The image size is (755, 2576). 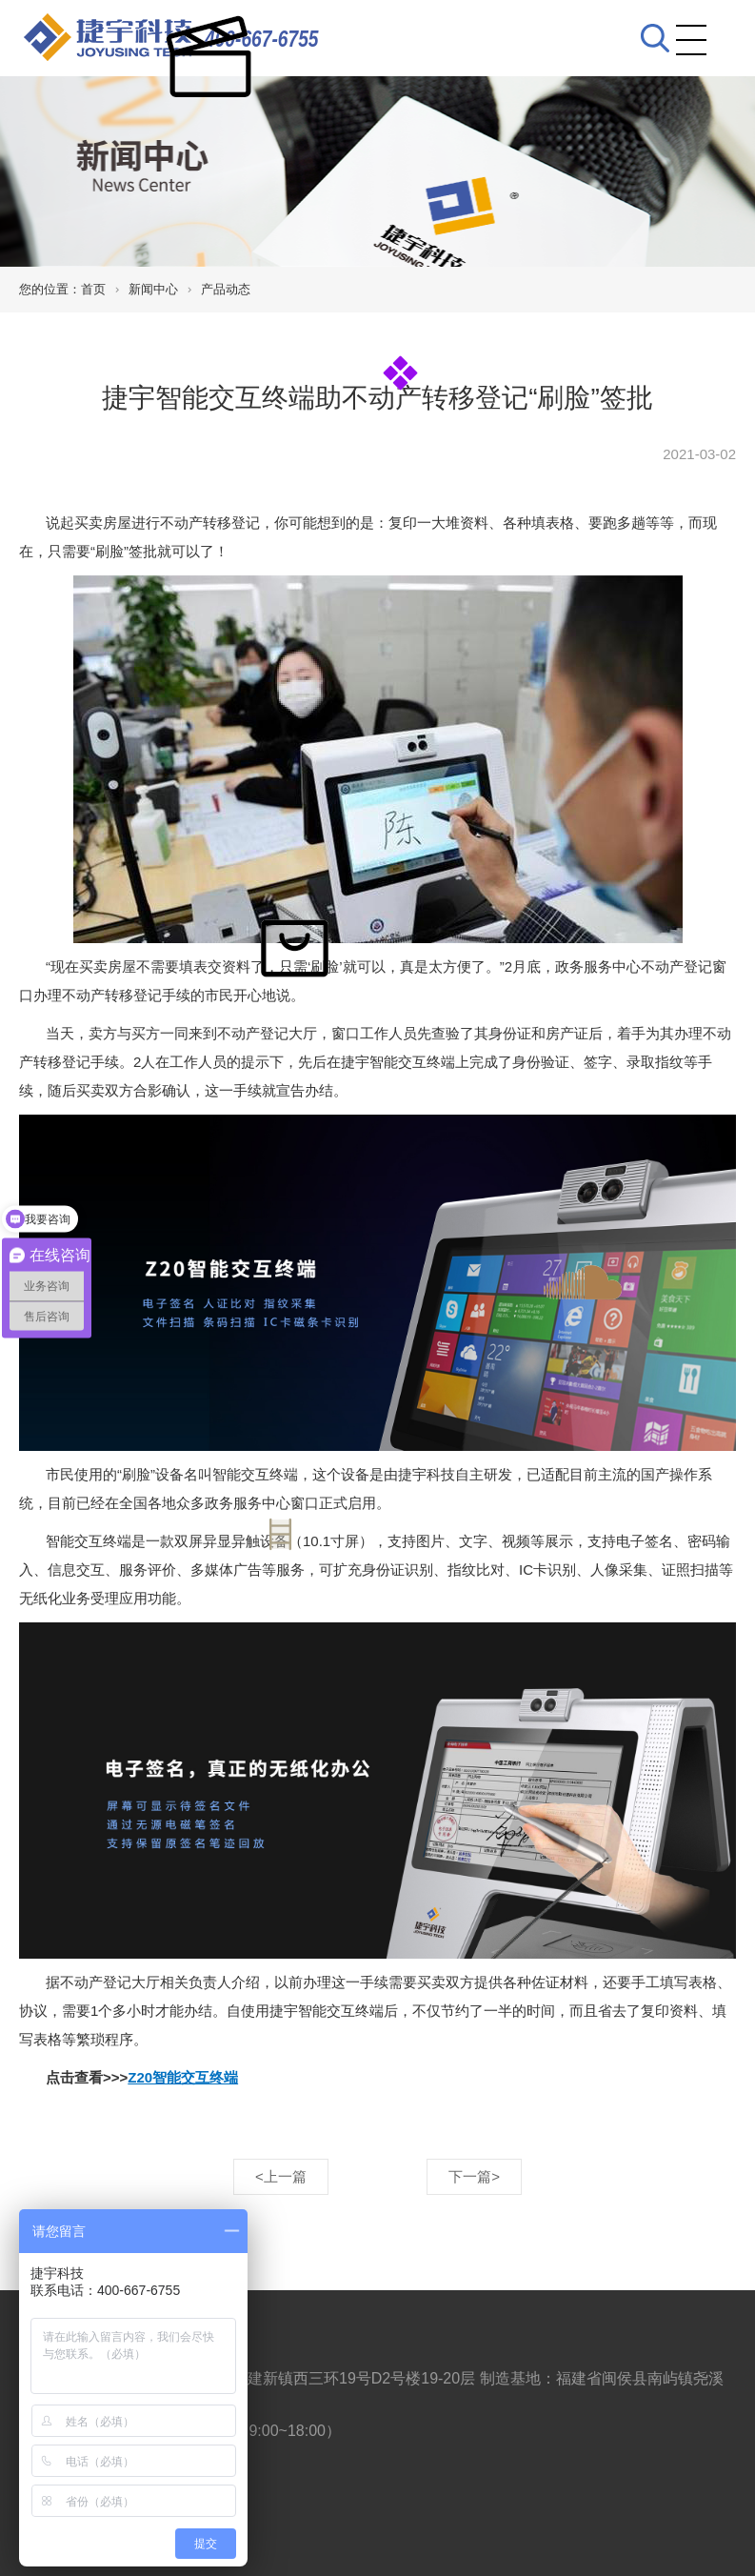 What do you see at coordinates (210, 60) in the screenshot?
I see `access video or movie content` at bounding box center [210, 60].